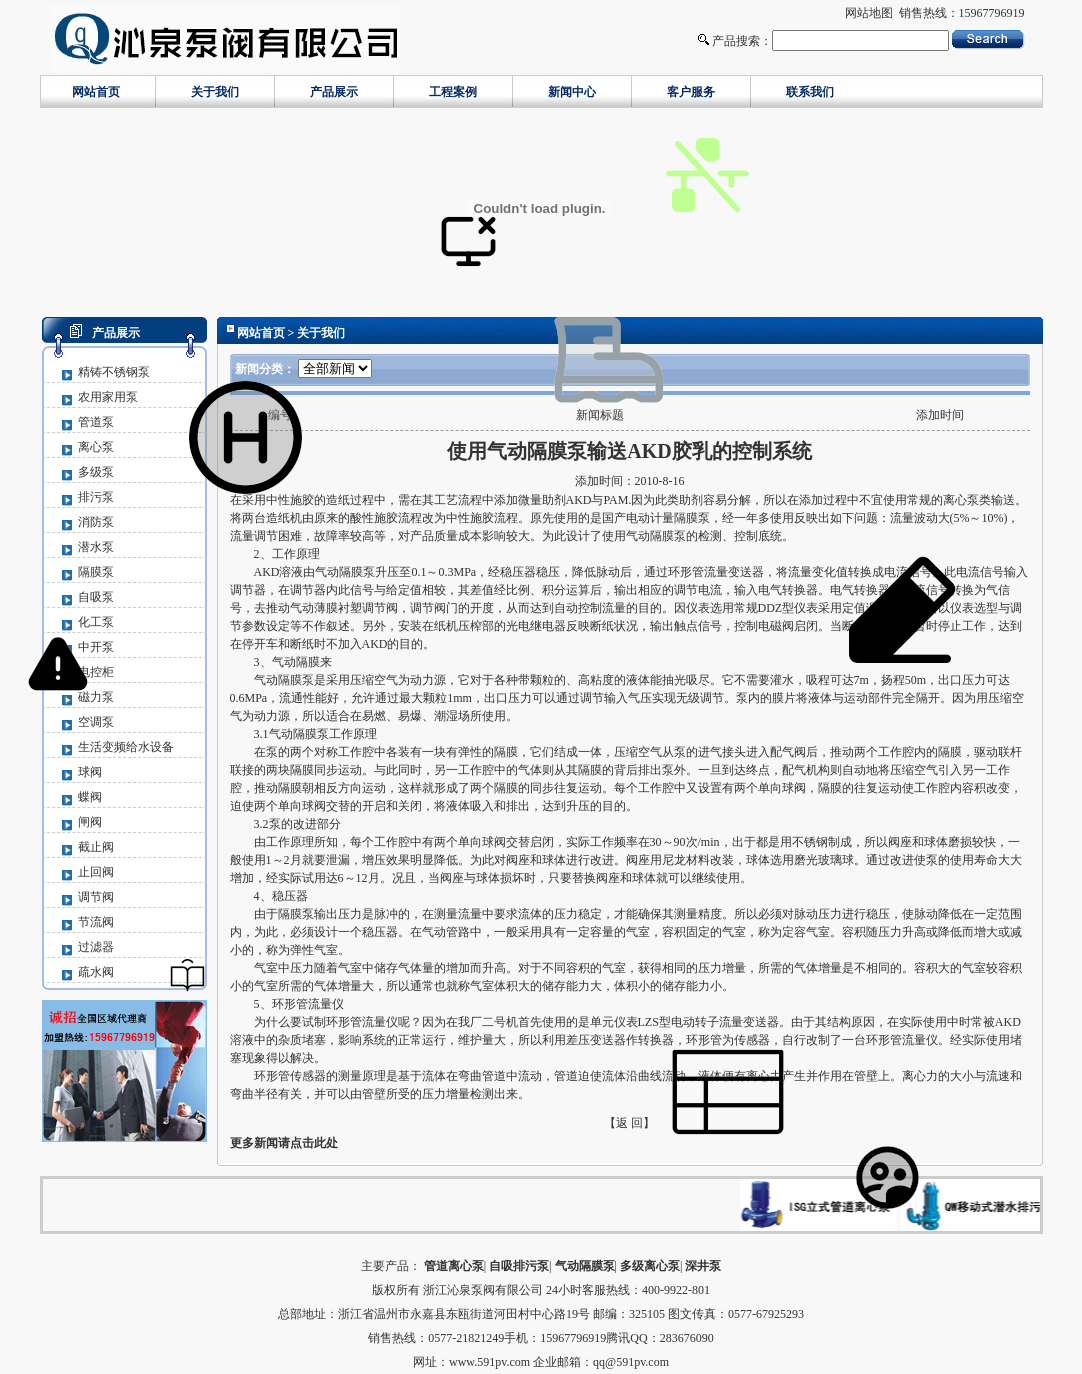 The height and width of the screenshot is (1374, 1082). What do you see at coordinates (707, 176) in the screenshot?
I see `indicates network connection unavailable` at bounding box center [707, 176].